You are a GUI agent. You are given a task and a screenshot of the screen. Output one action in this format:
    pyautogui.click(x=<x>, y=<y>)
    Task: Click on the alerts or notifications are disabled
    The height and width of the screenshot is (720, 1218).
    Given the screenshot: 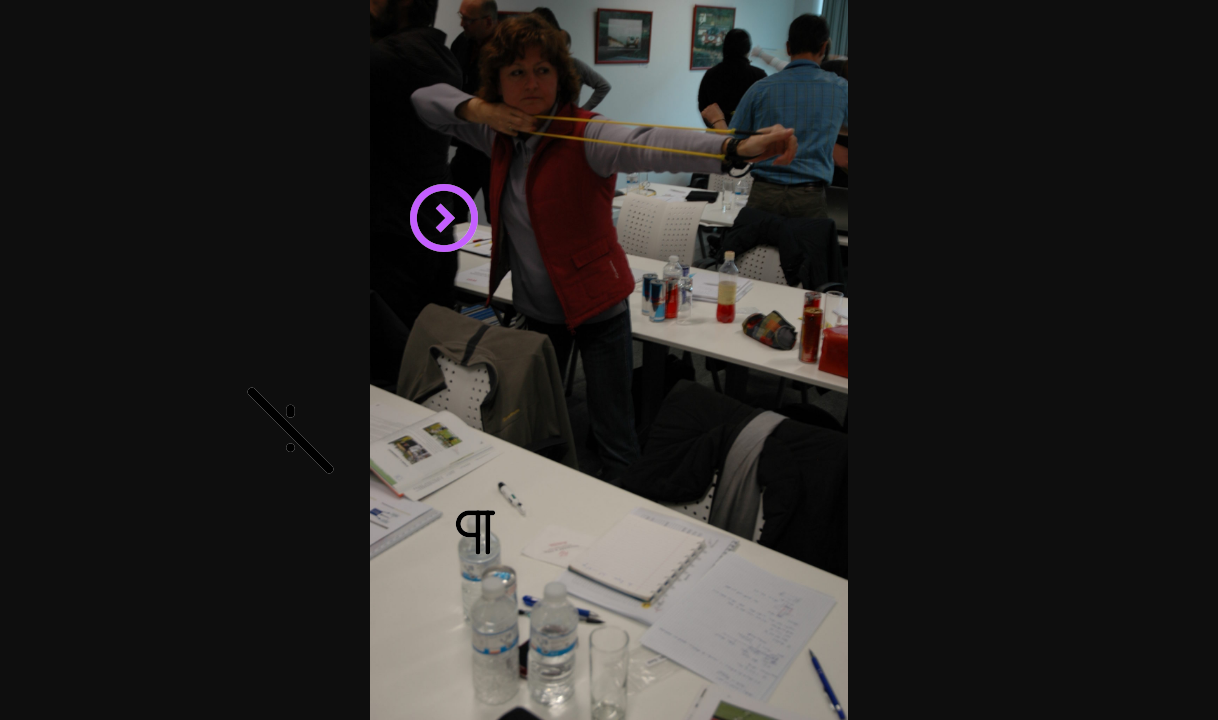 What is the action you would take?
    pyautogui.click(x=290, y=430)
    